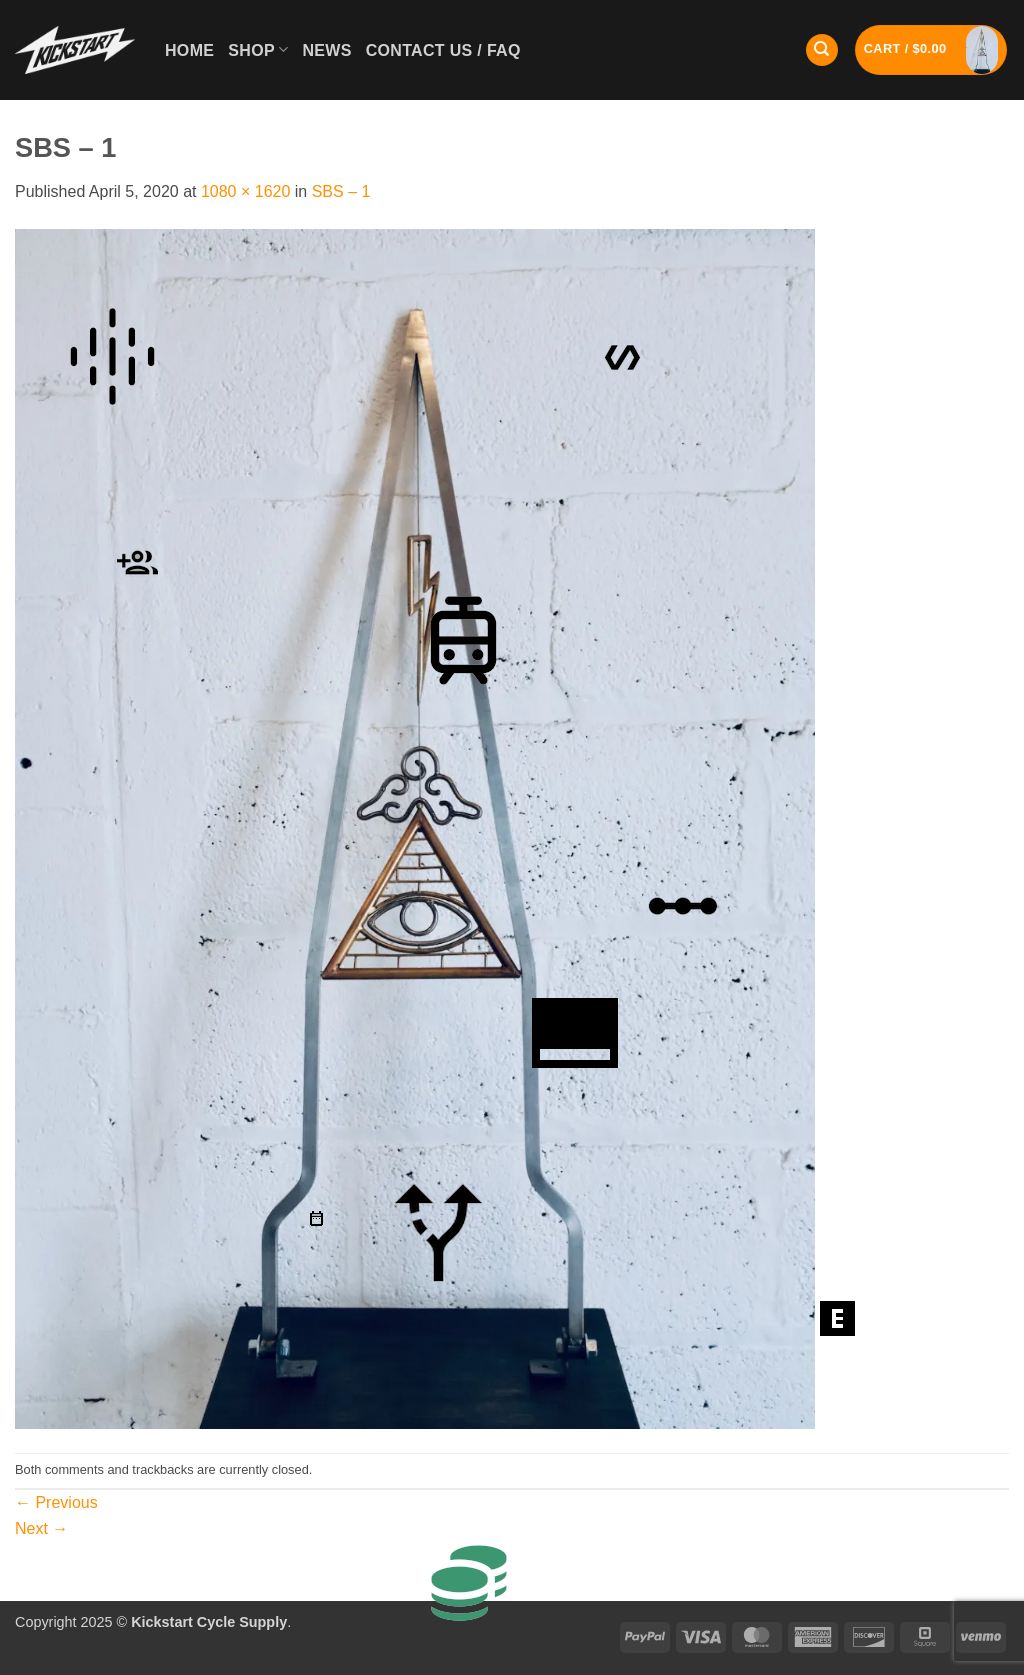 The height and width of the screenshot is (1675, 1024). What do you see at coordinates (137, 562) in the screenshot?
I see `add a new member to a group` at bounding box center [137, 562].